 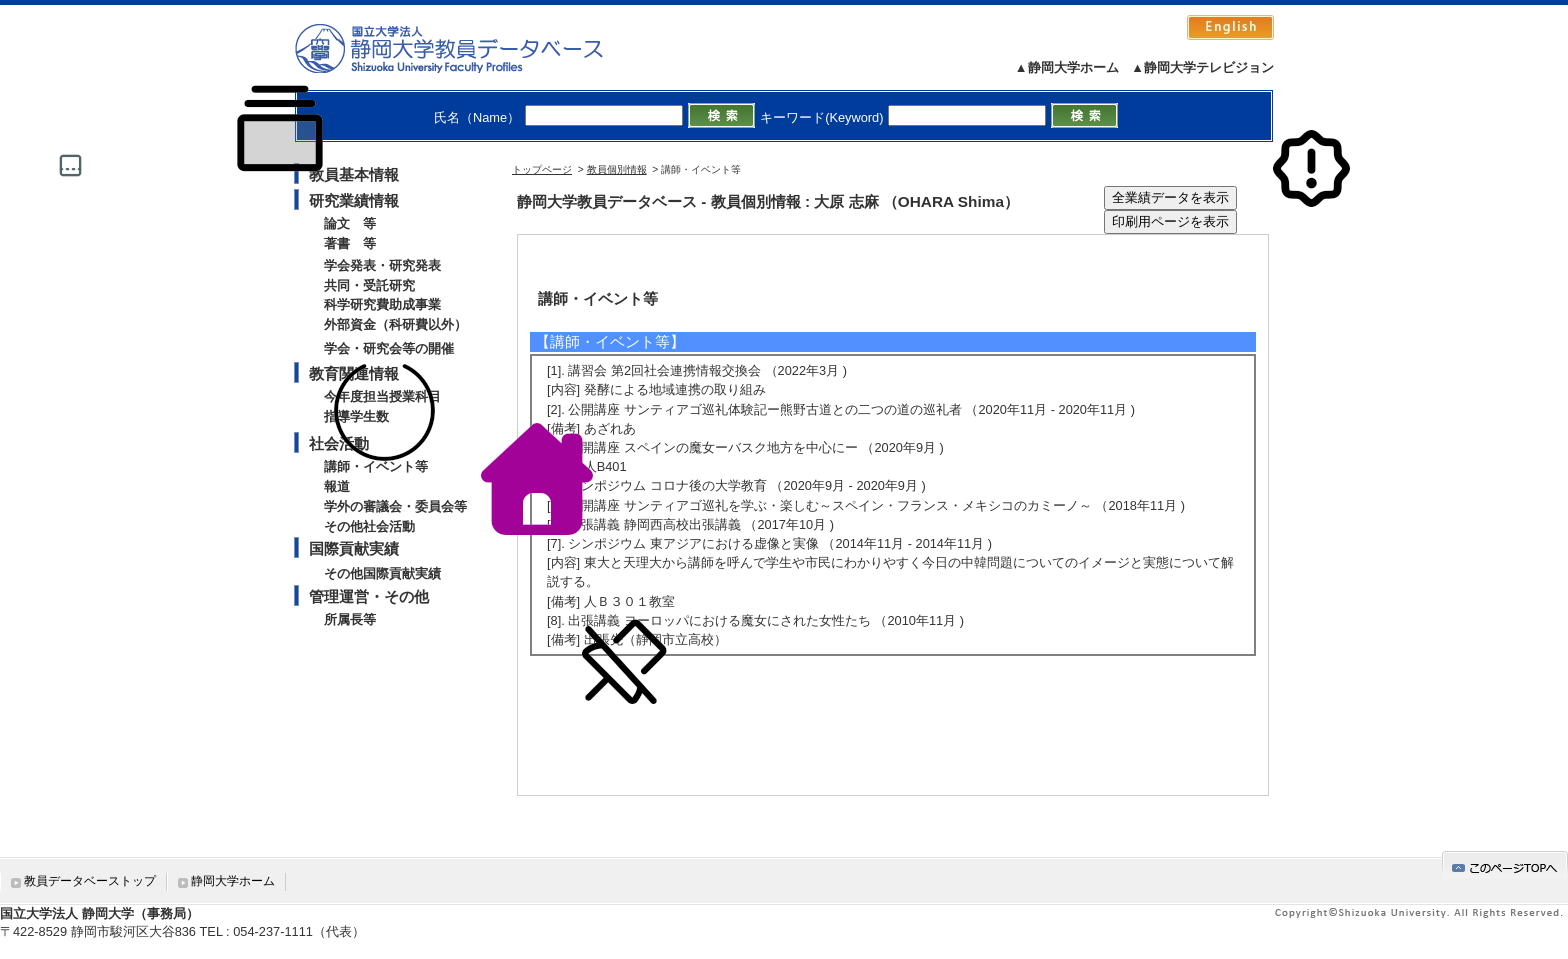 What do you see at coordinates (537, 479) in the screenshot?
I see `navigate to home screen` at bounding box center [537, 479].